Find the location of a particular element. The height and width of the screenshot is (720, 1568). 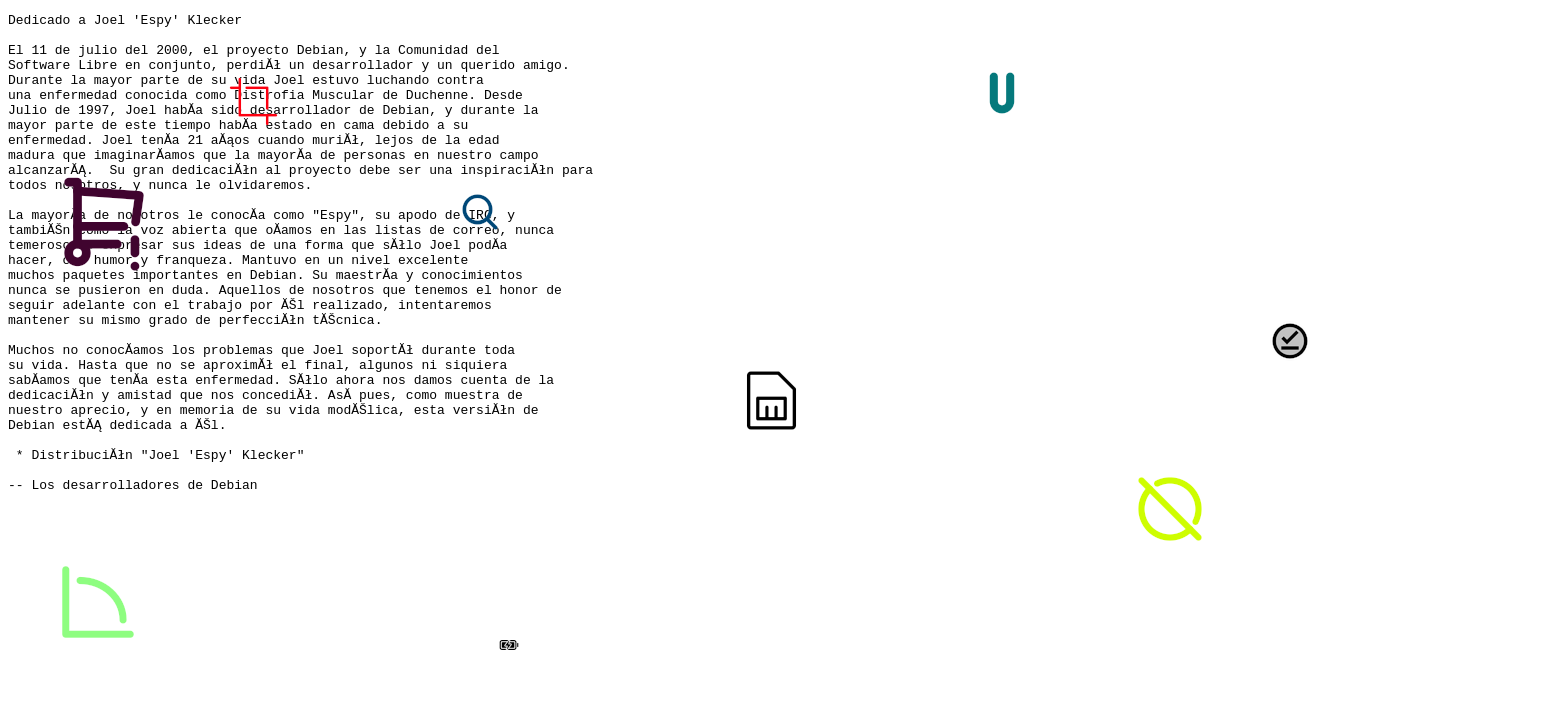

indicates content is available offline is located at coordinates (1290, 341).